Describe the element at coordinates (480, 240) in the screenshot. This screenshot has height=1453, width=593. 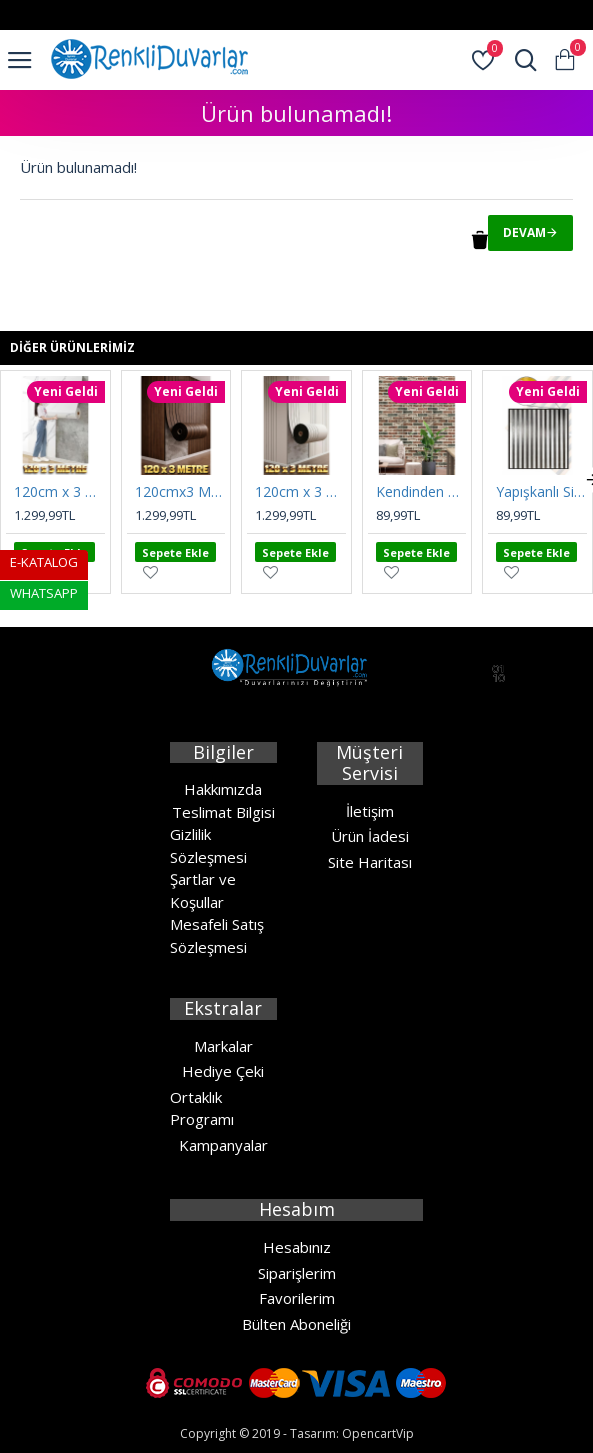
I see `delete selected item` at that location.